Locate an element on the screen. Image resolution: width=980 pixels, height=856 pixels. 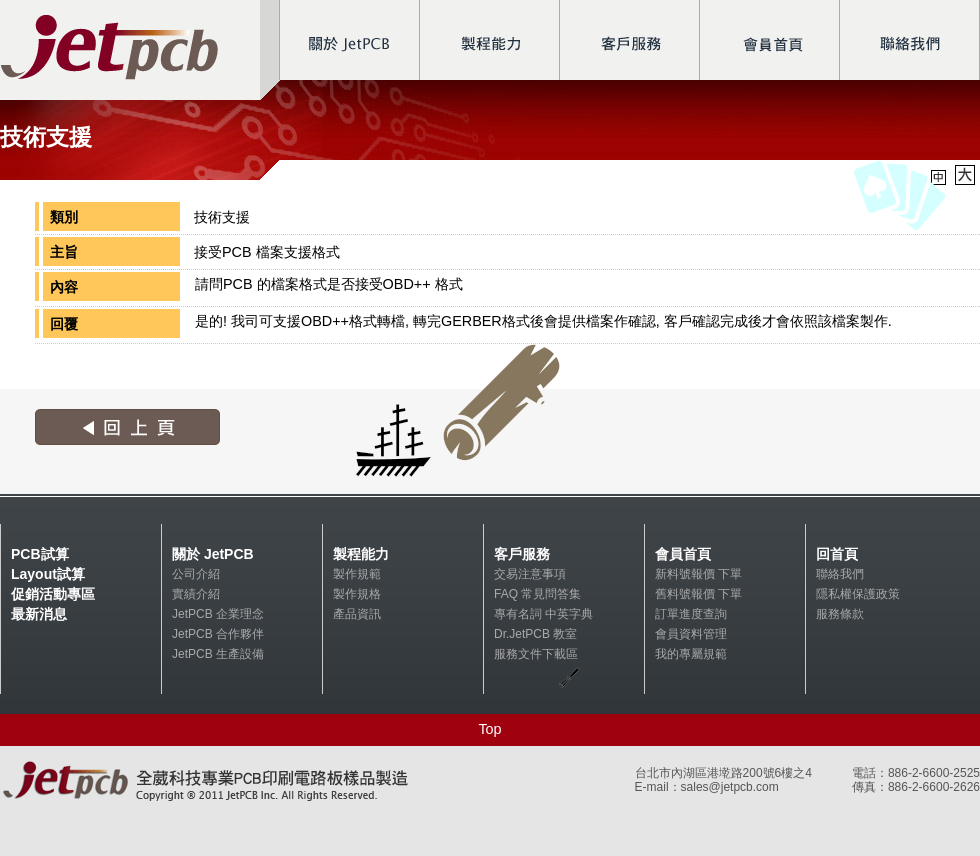
access card games or poker is located at coordinates (900, 196).